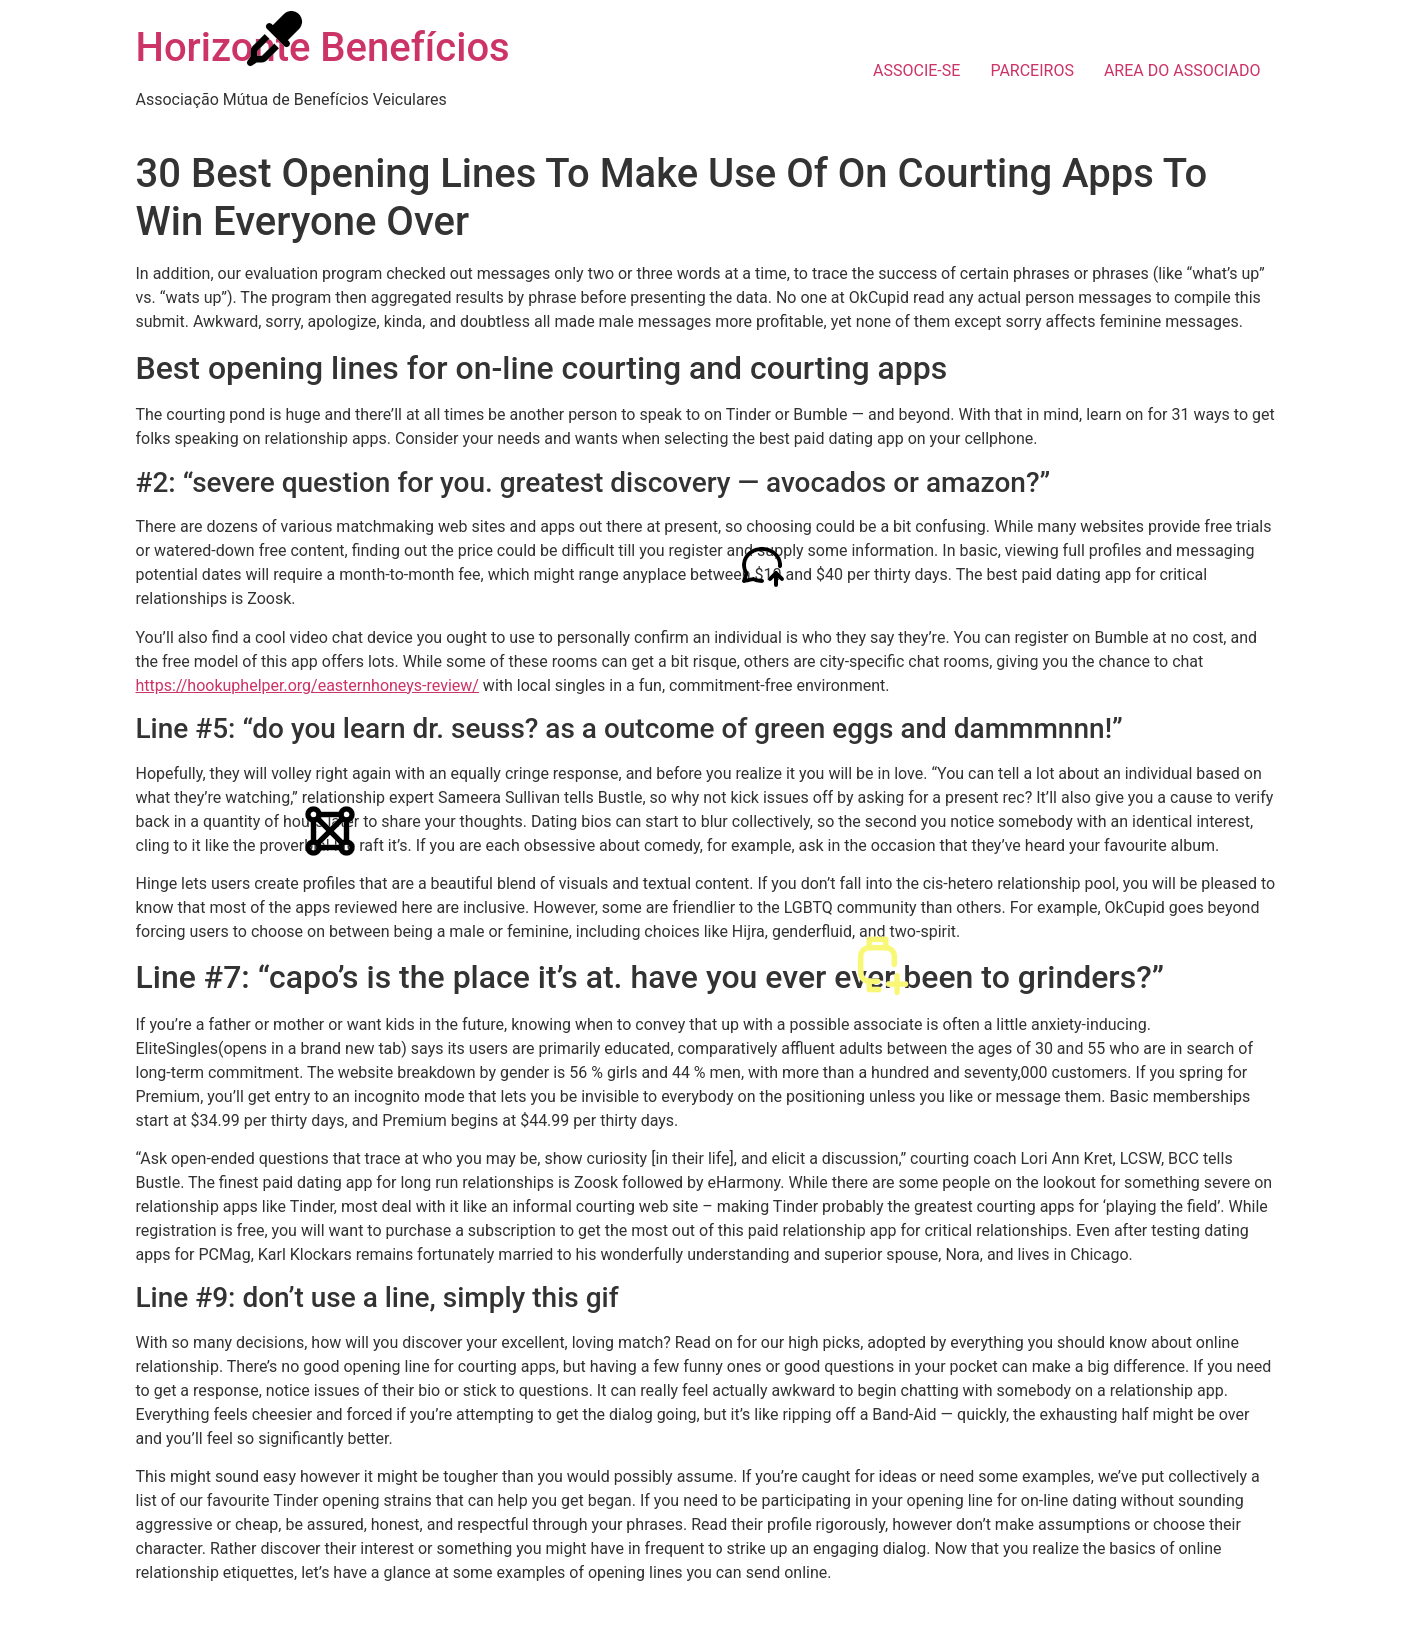  Describe the element at coordinates (330, 831) in the screenshot. I see `view full network topology` at that location.